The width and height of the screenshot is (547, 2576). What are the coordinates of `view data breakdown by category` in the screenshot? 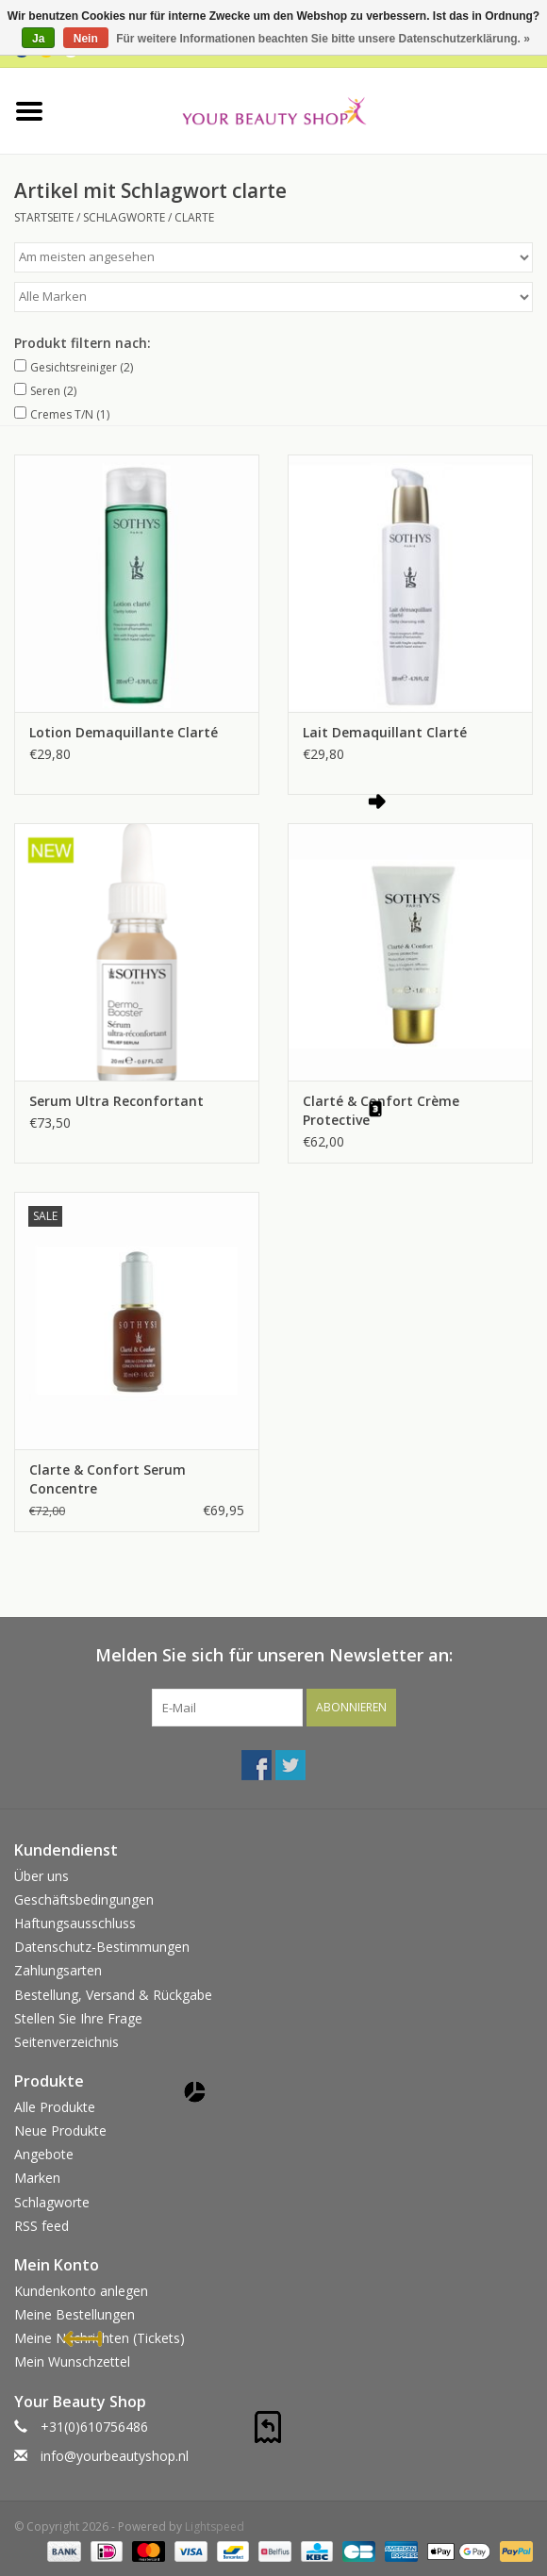 It's located at (194, 2091).